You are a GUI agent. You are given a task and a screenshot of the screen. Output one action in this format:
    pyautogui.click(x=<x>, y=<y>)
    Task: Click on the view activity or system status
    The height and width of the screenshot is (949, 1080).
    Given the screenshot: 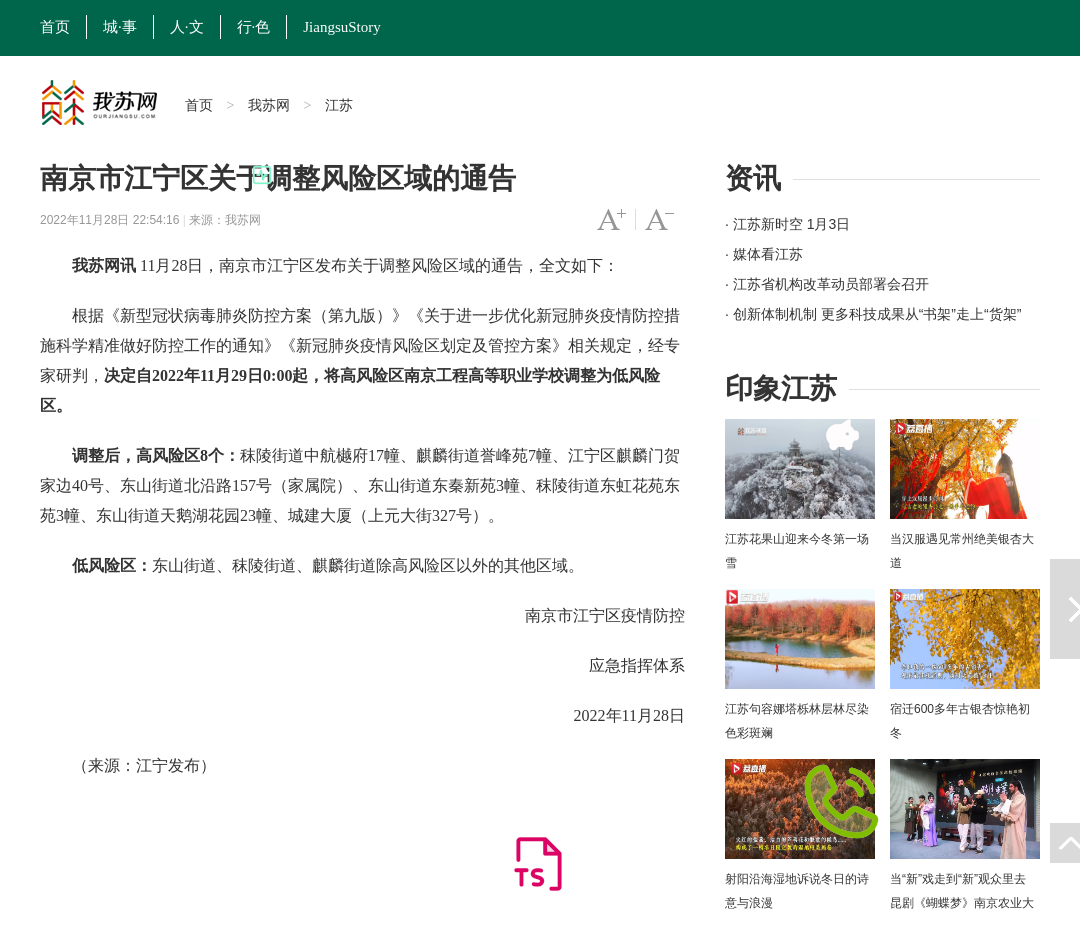 What is the action you would take?
    pyautogui.click(x=262, y=175)
    